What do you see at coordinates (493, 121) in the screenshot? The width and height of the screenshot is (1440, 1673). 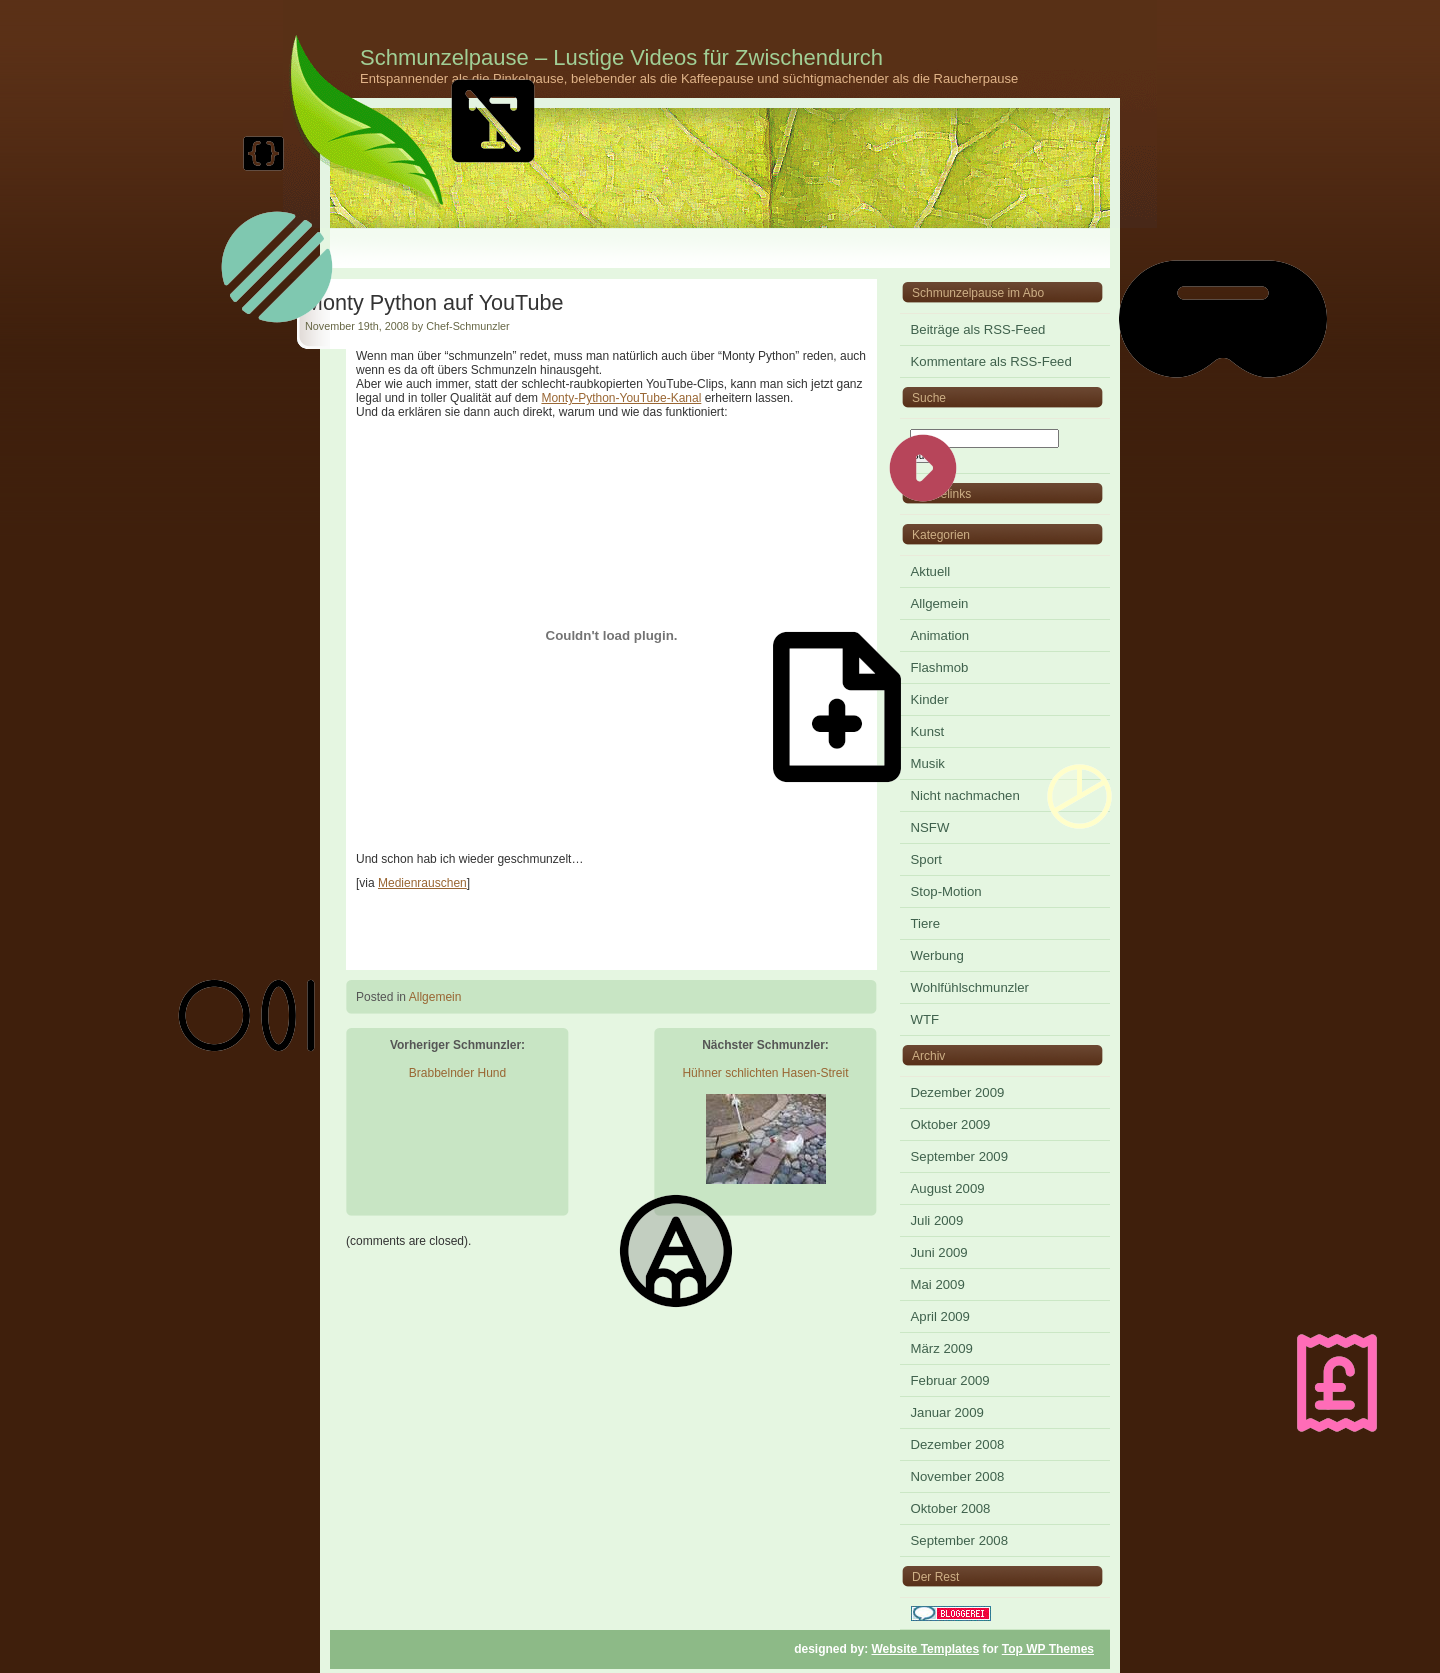 I see `disable text formatting` at bounding box center [493, 121].